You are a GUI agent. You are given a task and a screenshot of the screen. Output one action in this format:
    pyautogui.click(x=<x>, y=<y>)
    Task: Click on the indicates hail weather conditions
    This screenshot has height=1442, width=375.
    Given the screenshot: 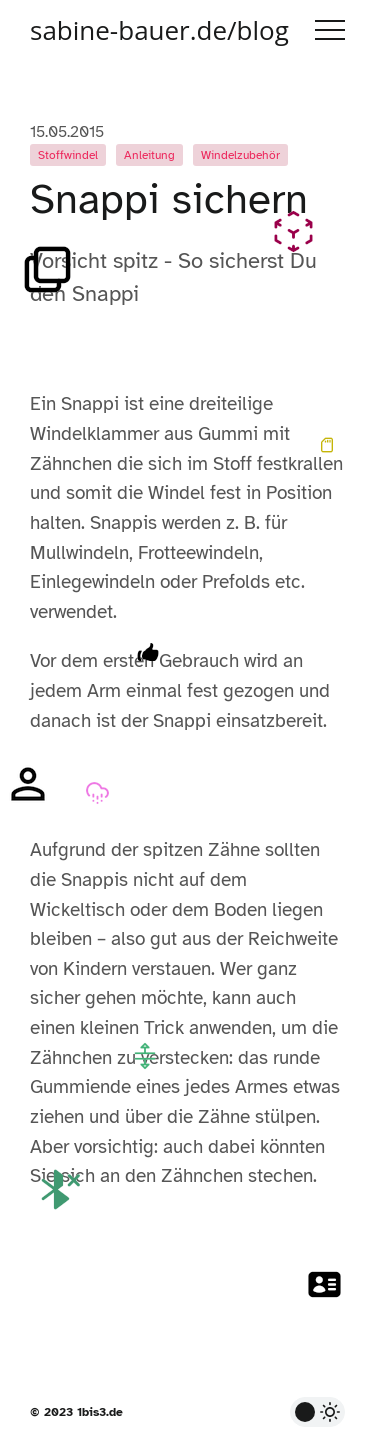 What is the action you would take?
    pyautogui.click(x=97, y=792)
    